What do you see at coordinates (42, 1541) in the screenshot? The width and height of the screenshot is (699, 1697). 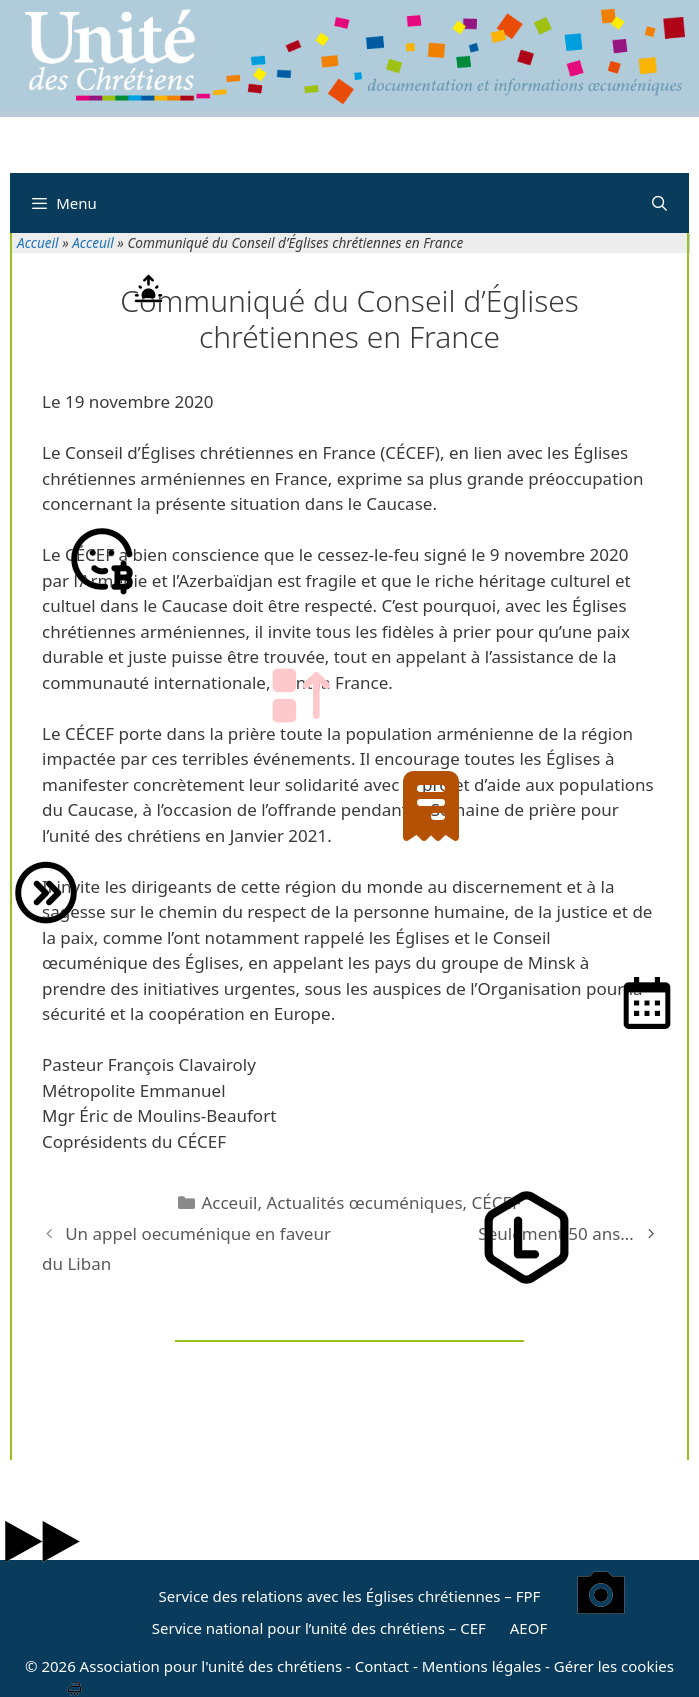 I see `skip to next track or media` at bounding box center [42, 1541].